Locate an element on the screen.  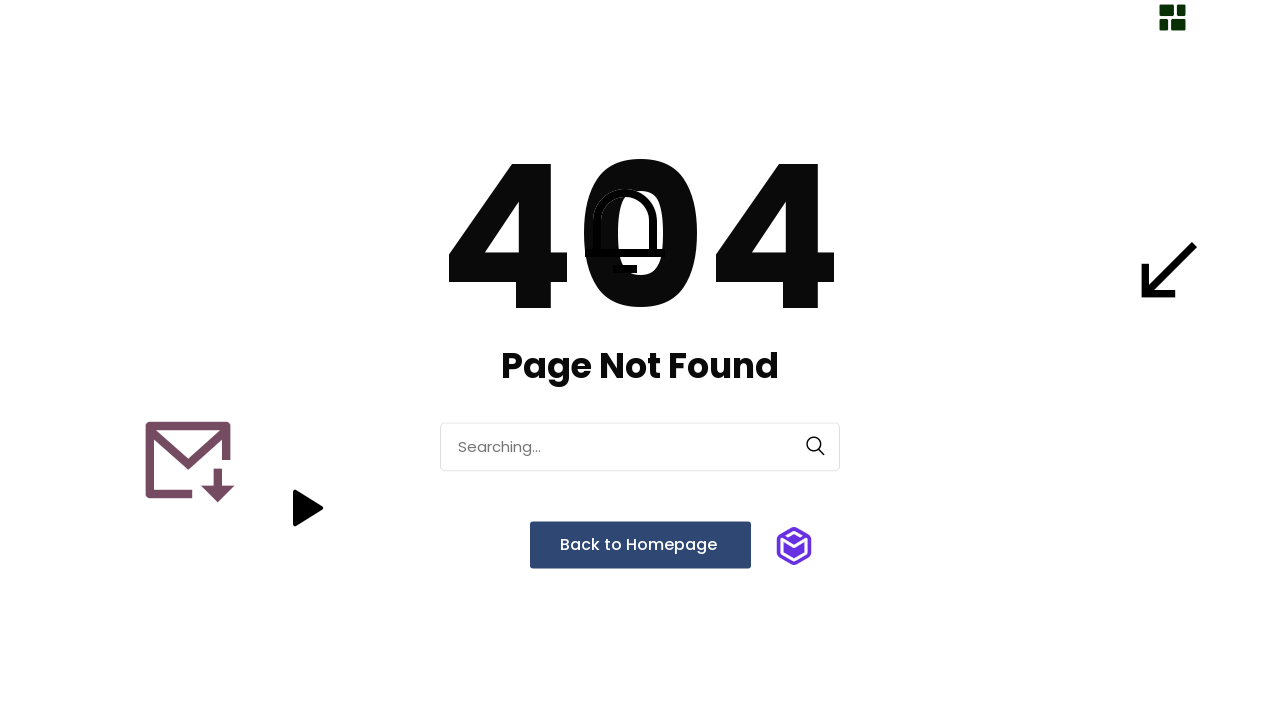
play media or video content is located at coordinates (305, 508).